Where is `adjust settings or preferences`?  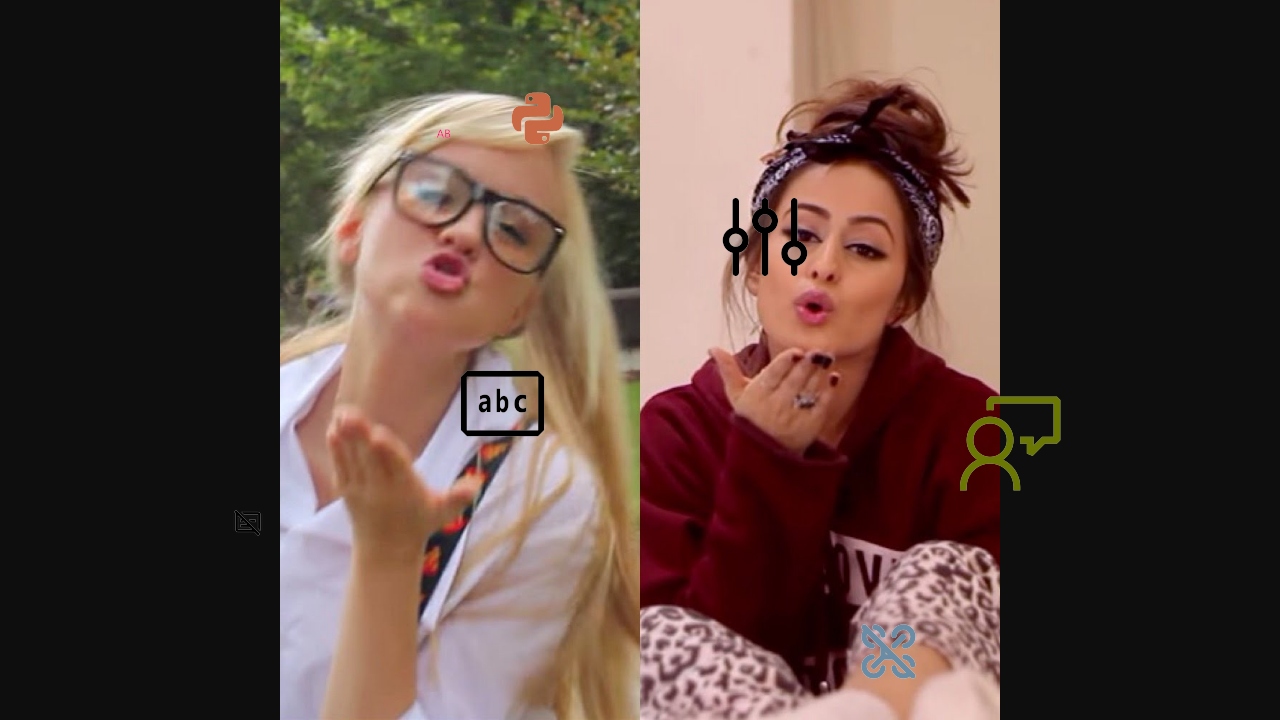
adjust settings or preferences is located at coordinates (765, 237).